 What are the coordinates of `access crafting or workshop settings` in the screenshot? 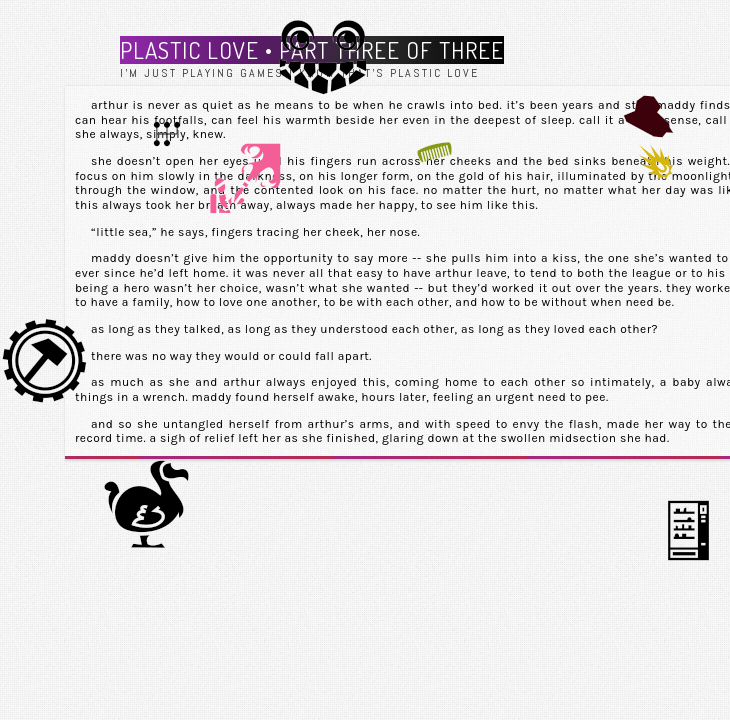 It's located at (44, 360).